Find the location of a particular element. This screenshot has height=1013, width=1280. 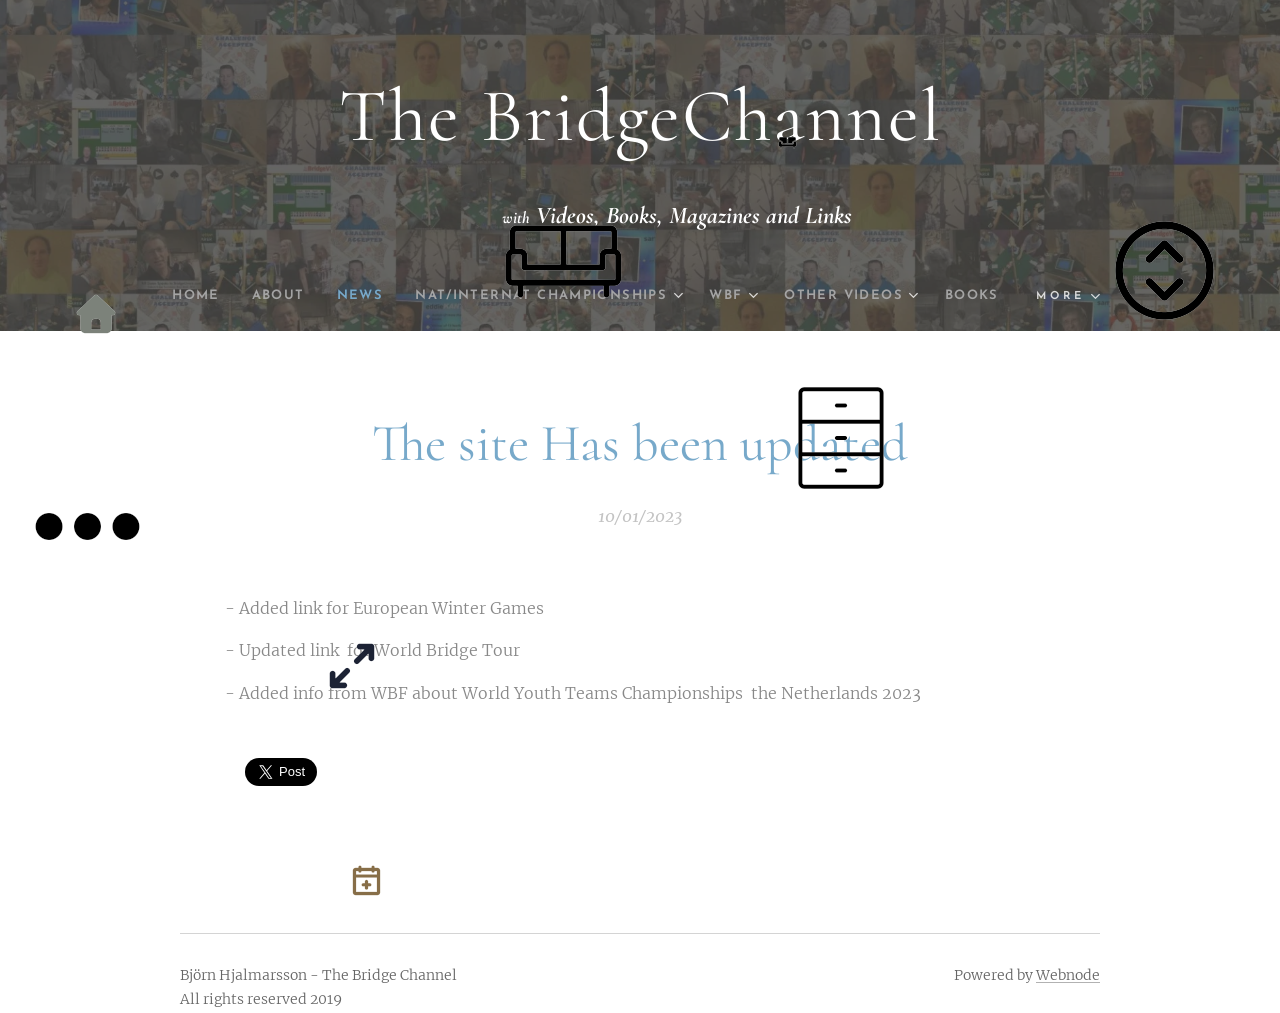

add a new event to the calendar is located at coordinates (366, 881).